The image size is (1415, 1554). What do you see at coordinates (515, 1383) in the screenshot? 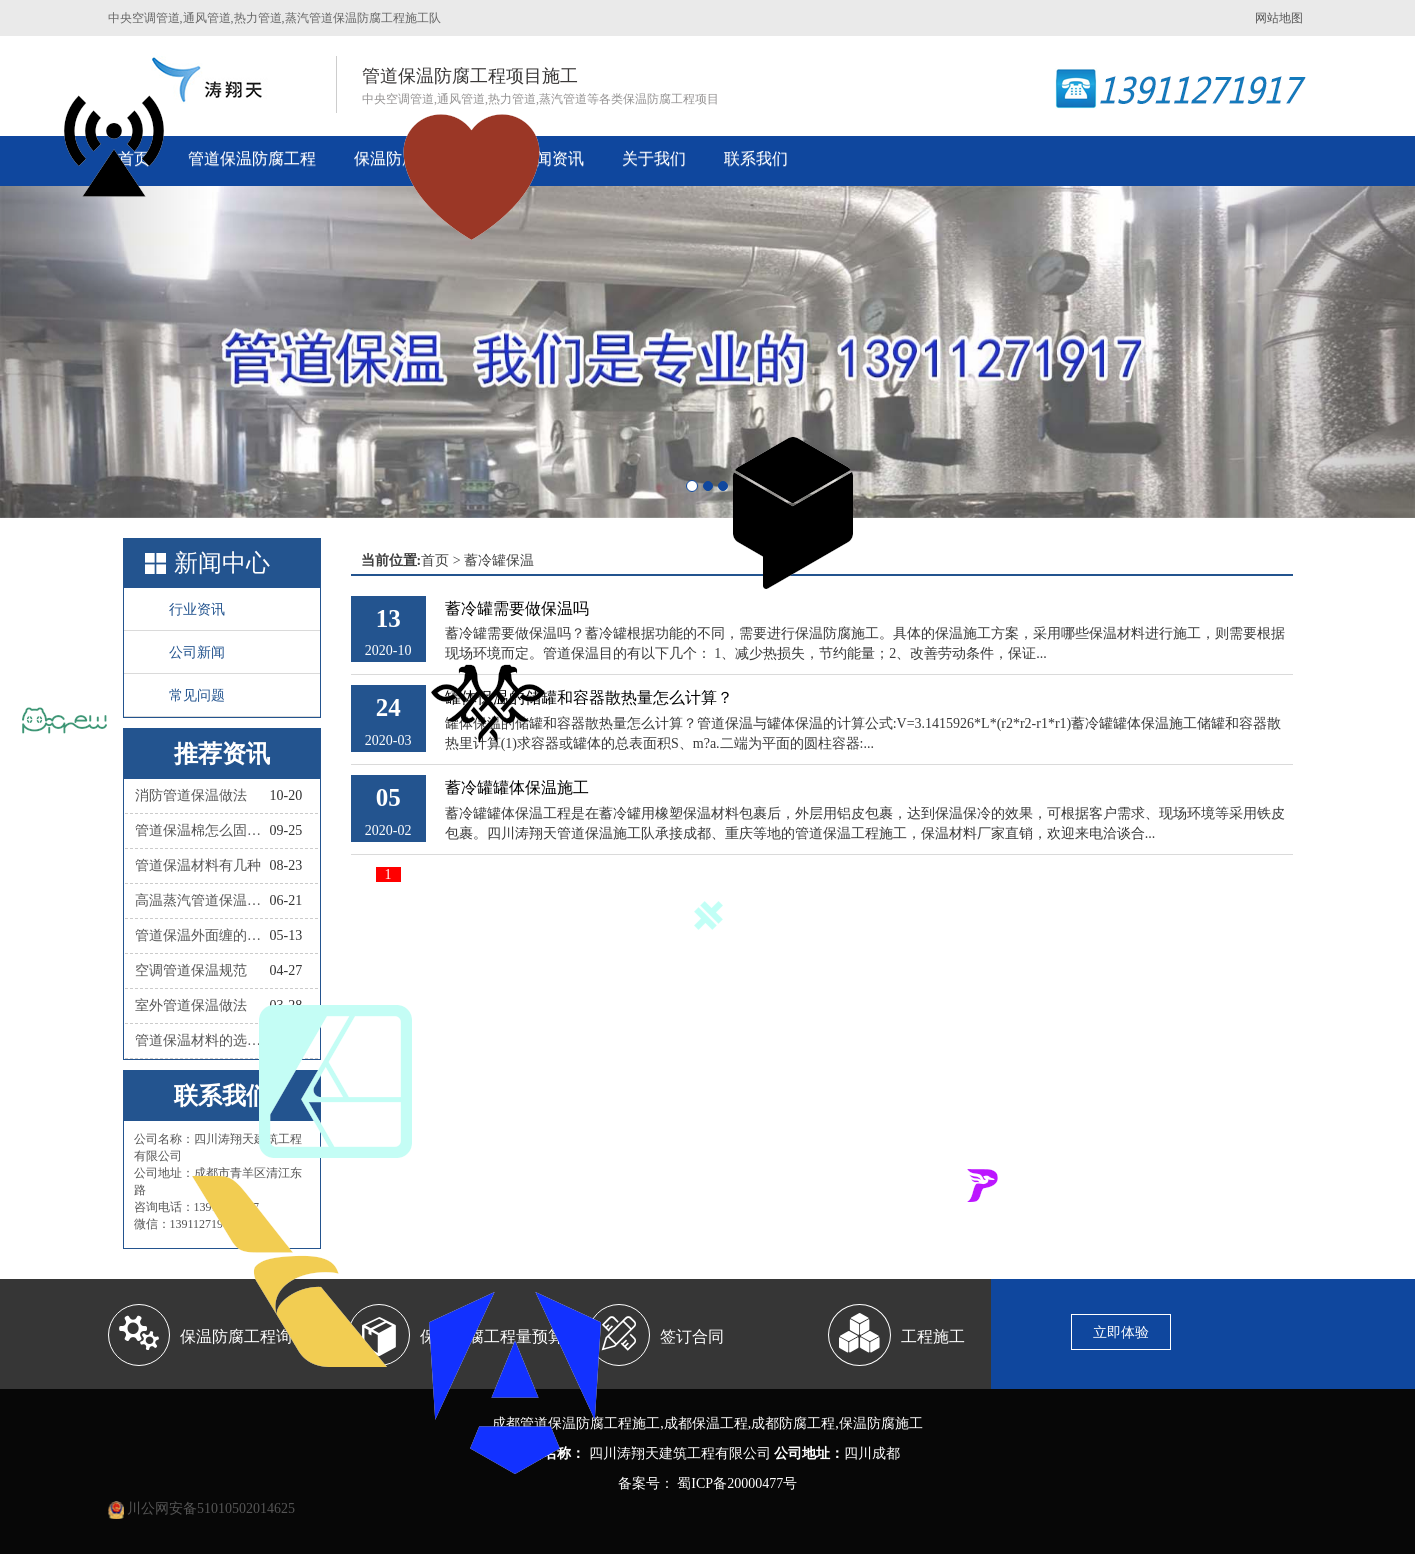
I see `indicates an Angular framework application` at bounding box center [515, 1383].